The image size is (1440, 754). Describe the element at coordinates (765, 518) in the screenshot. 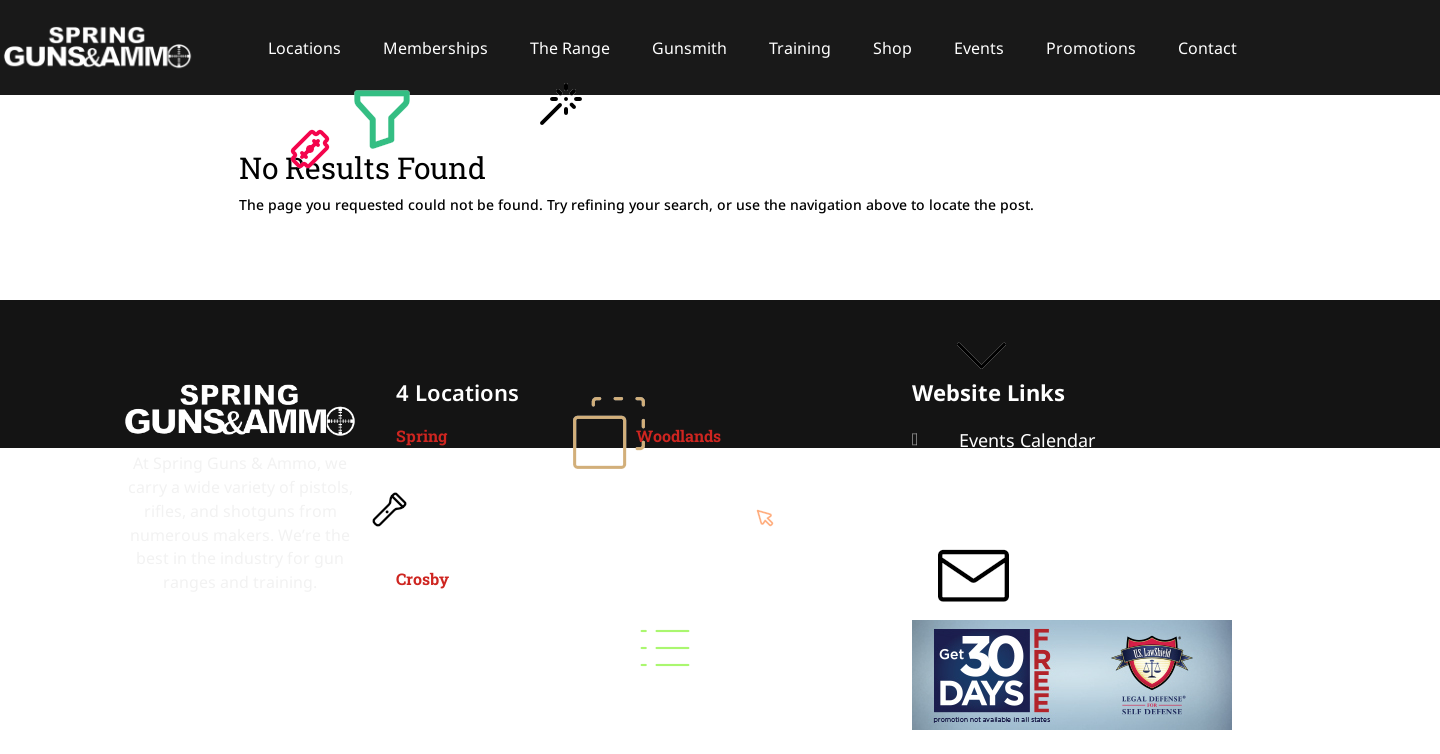

I see `cursor or mouse pointer indicator` at that location.